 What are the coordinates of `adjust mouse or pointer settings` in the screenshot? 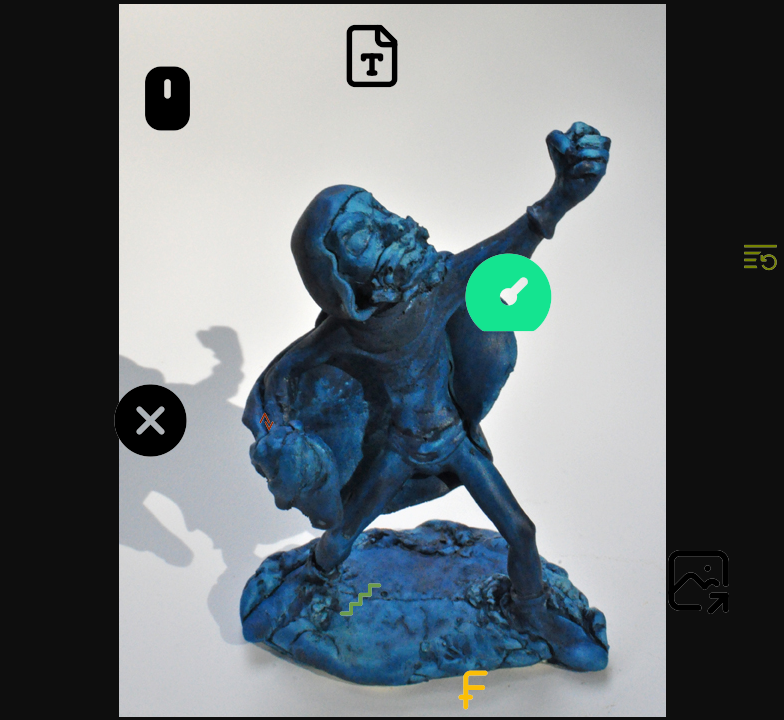 It's located at (167, 98).